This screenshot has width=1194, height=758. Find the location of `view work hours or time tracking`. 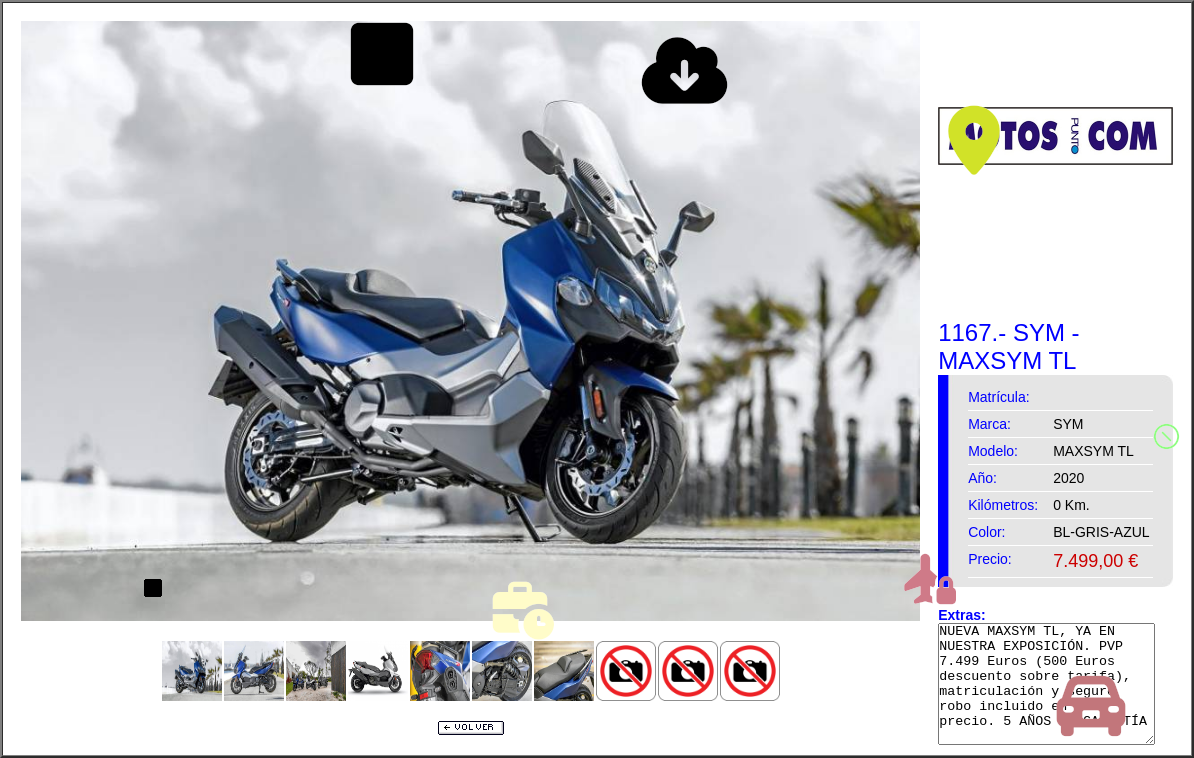

view work hours or time tracking is located at coordinates (520, 609).